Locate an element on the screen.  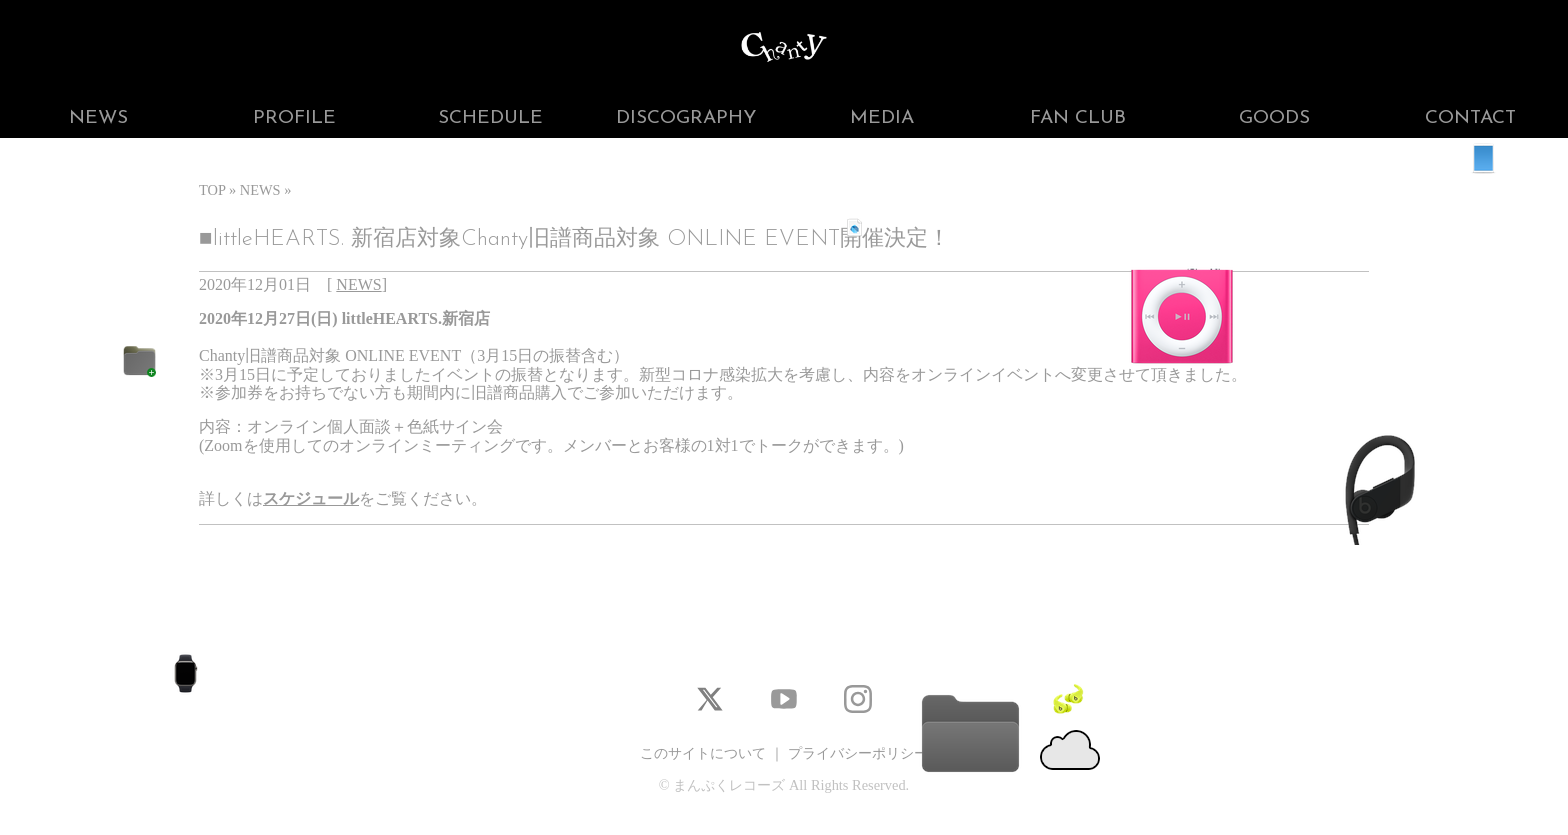
dart programming language source file is located at coordinates (854, 227).